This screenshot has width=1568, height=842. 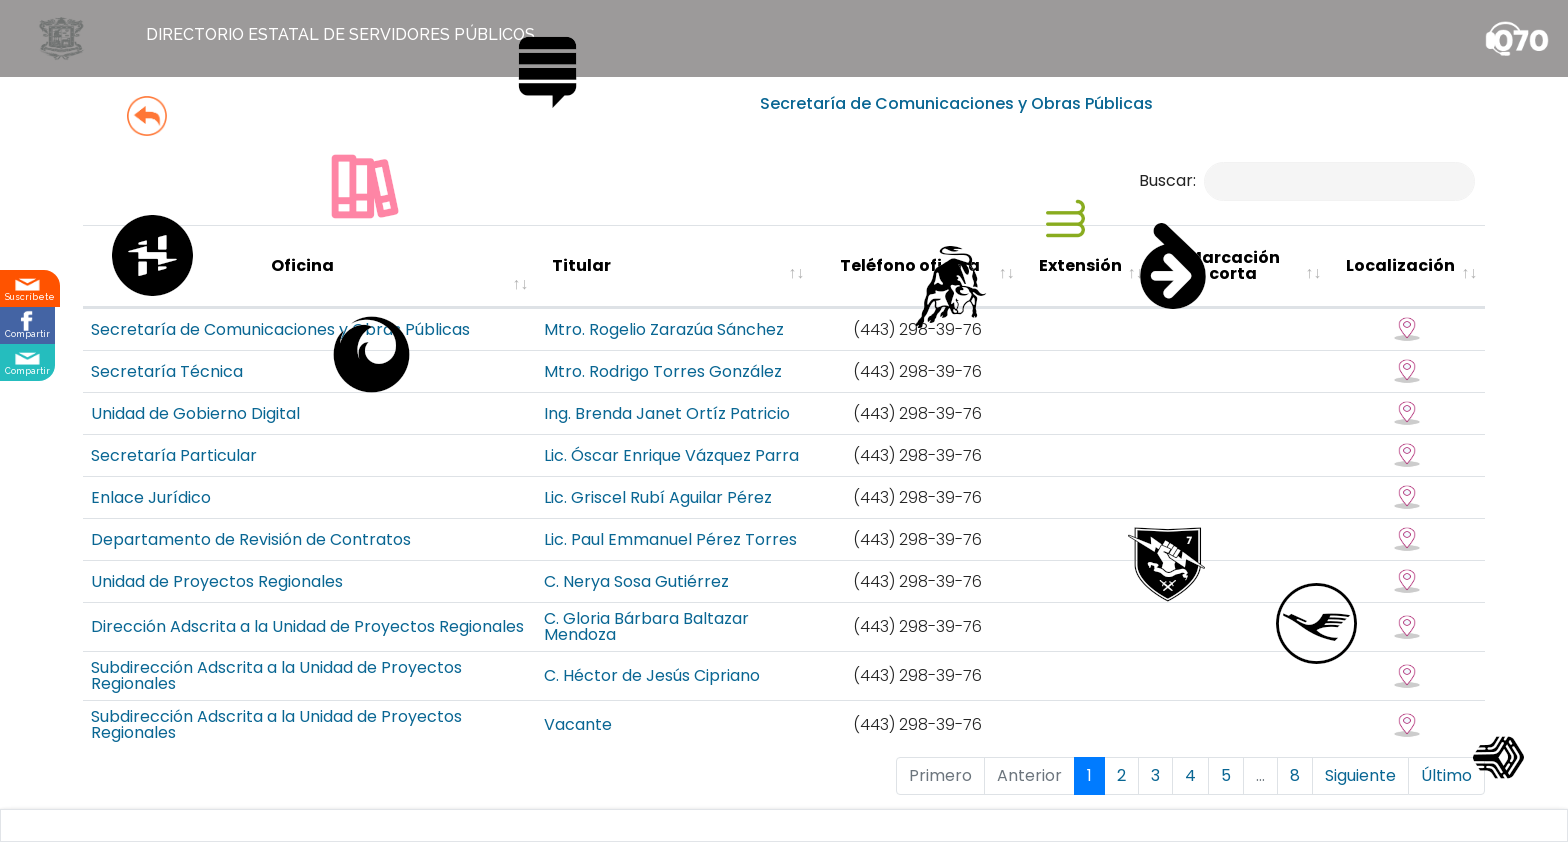 What do you see at coordinates (547, 72) in the screenshot?
I see `stack exchange logo` at bounding box center [547, 72].